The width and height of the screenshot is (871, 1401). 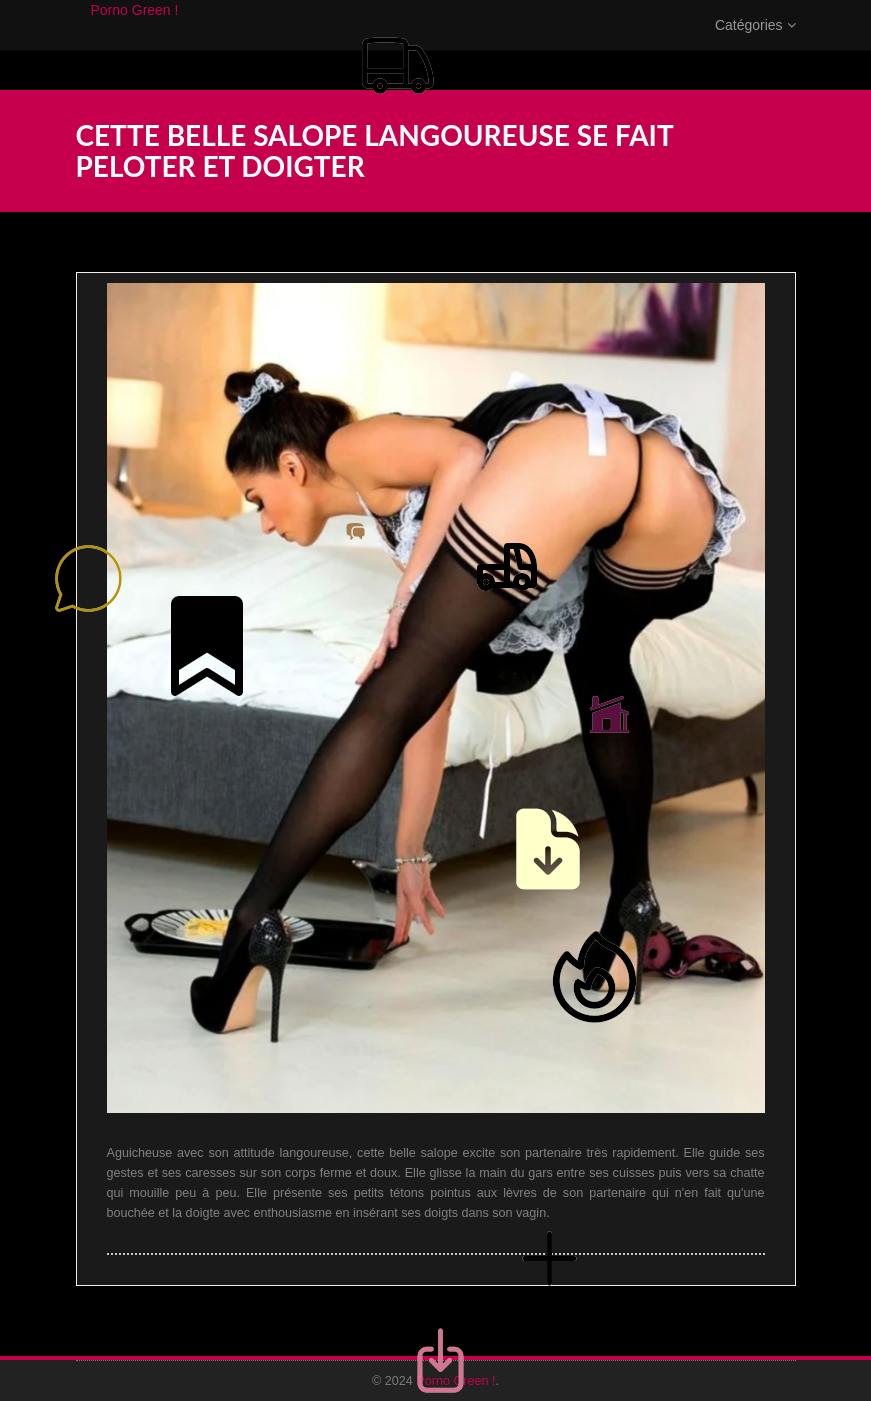 What do you see at coordinates (440, 1360) in the screenshot?
I see `download file to device` at bounding box center [440, 1360].